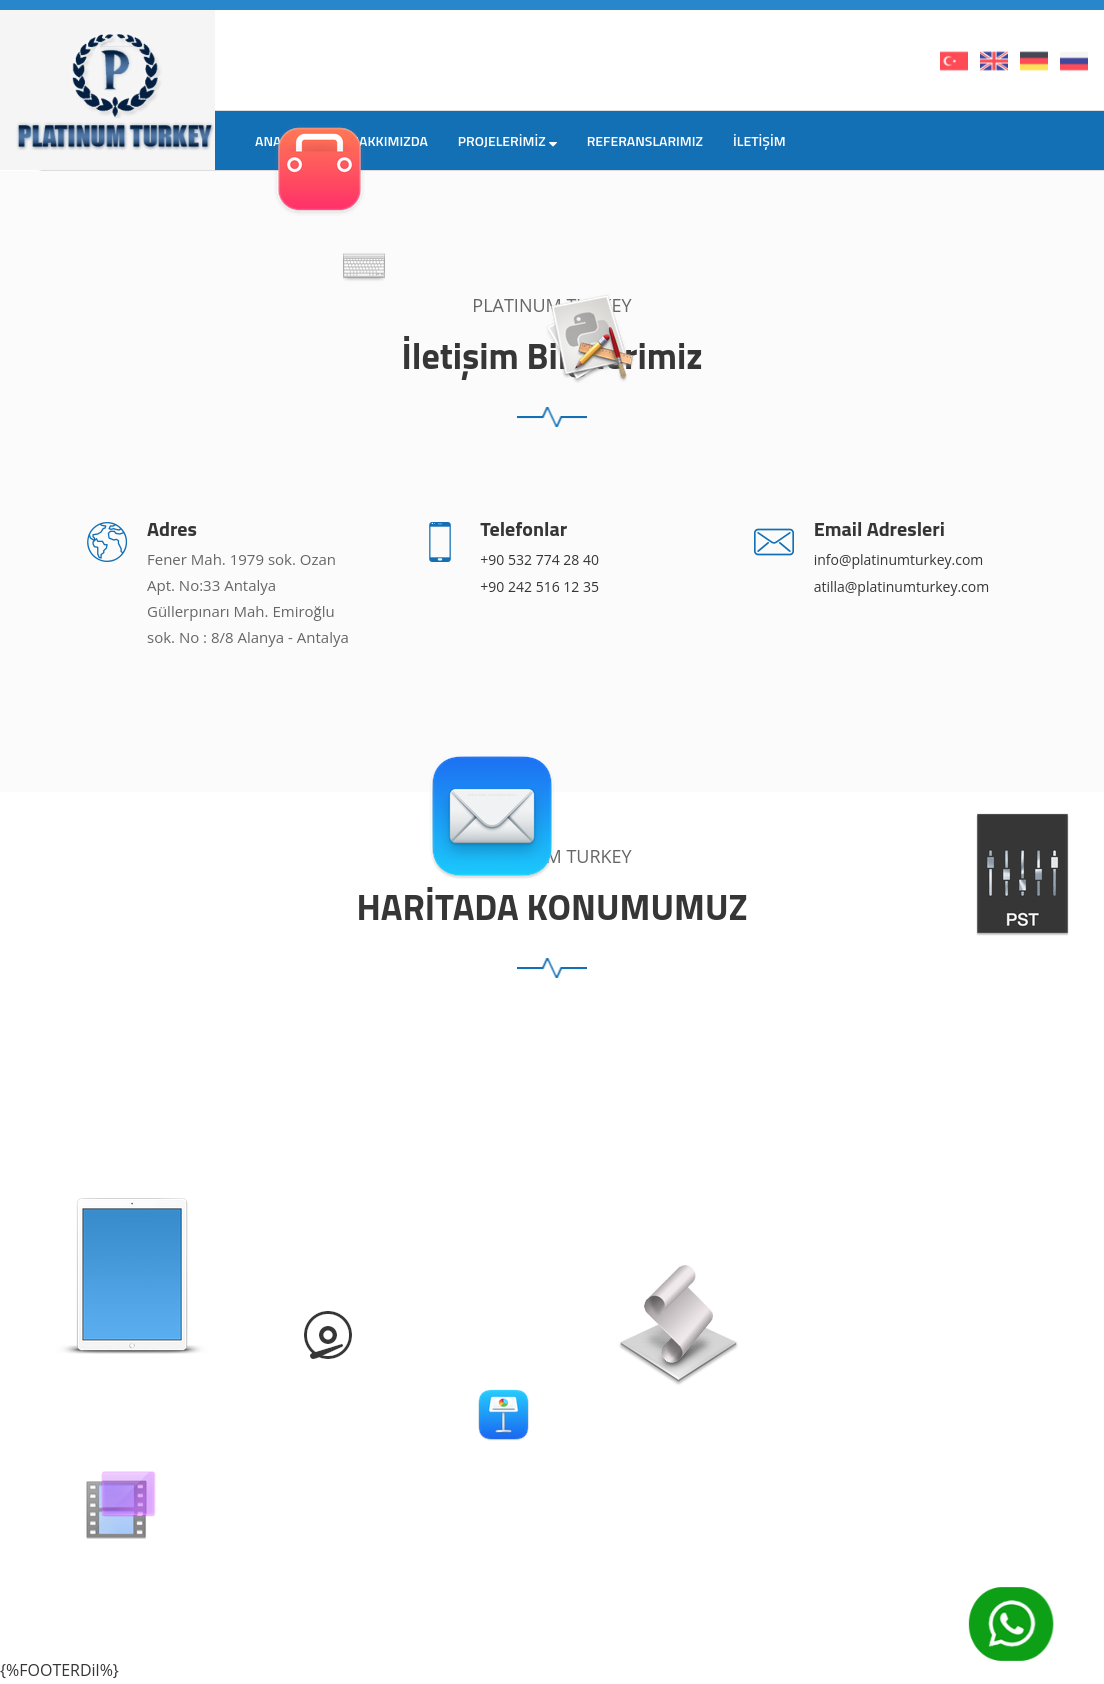  What do you see at coordinates (1022, 876) in the screenshot?
I see `access plugin settings in GarageBand` at bounding box center [1022, 876].